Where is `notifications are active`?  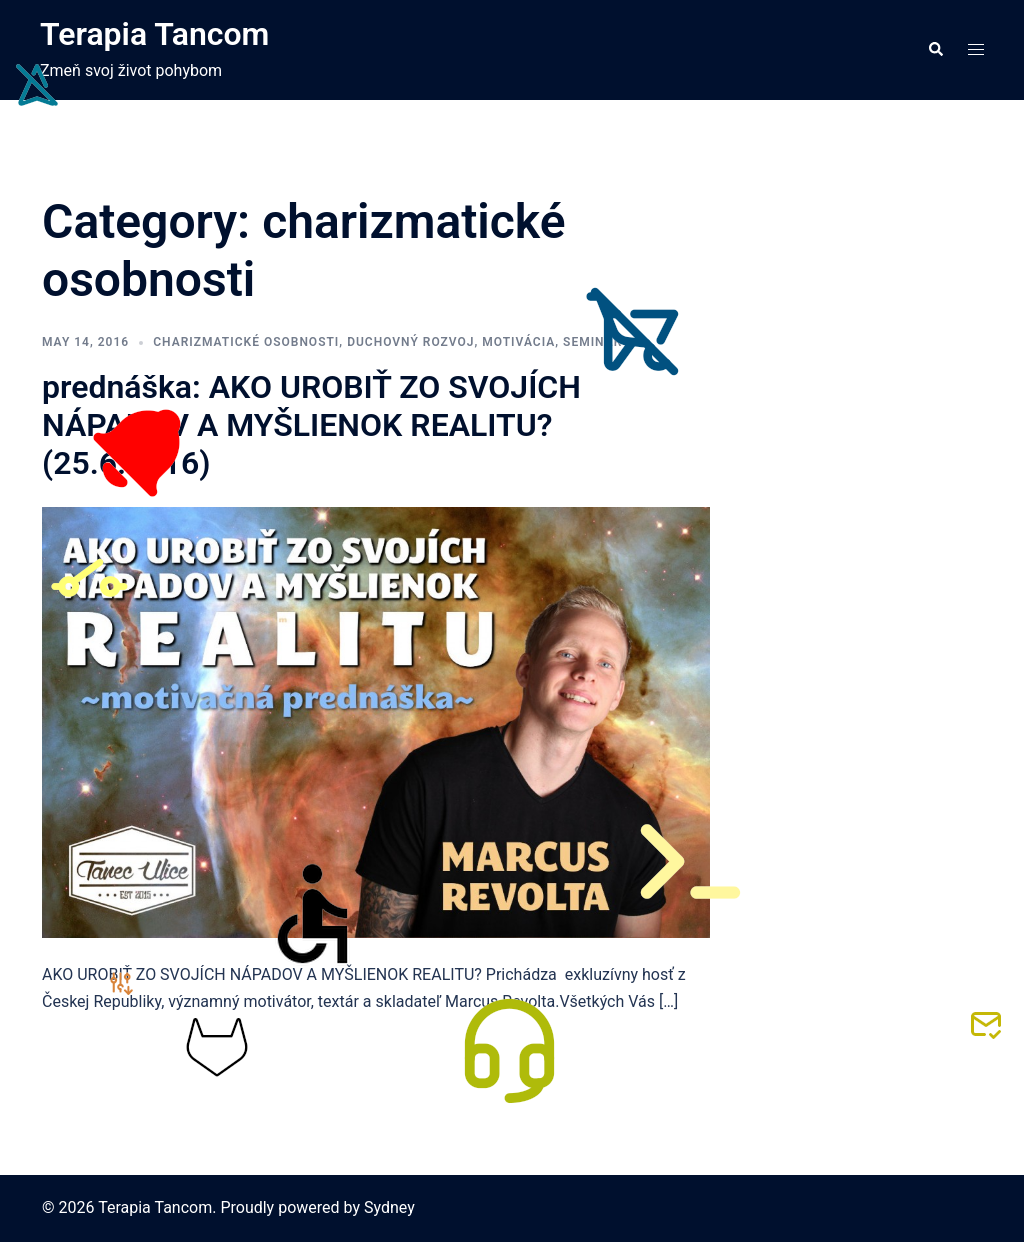
notifications are active is located at coordinates (137, 452).